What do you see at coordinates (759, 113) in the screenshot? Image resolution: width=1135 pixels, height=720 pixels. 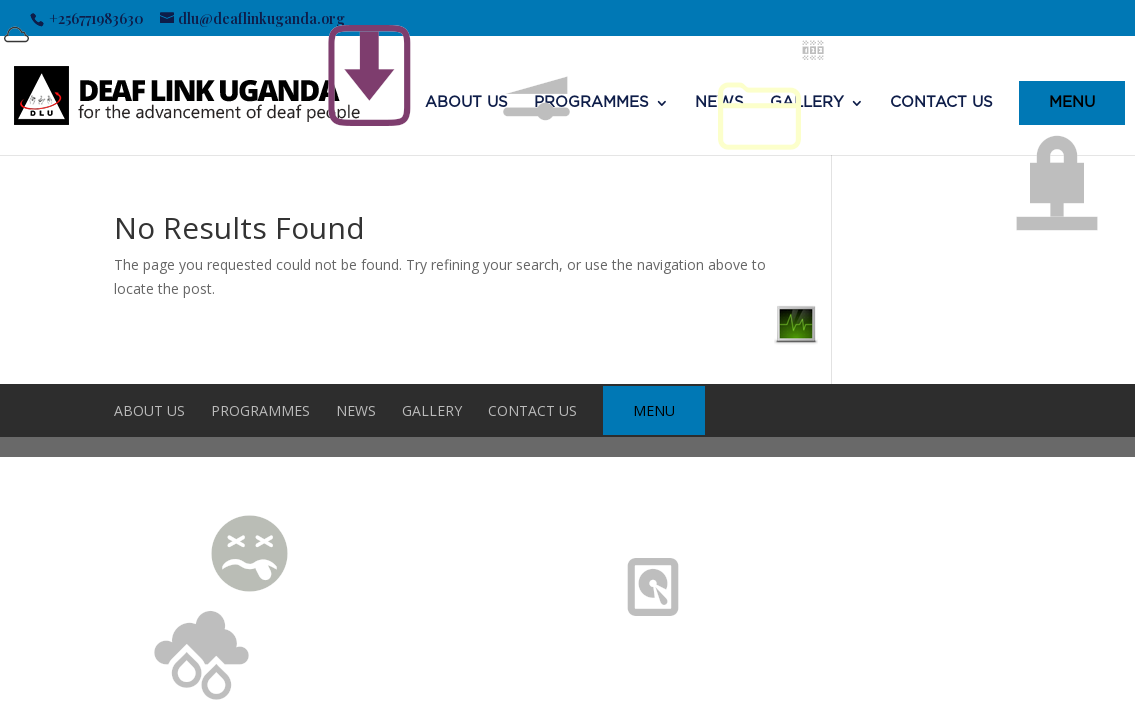 I see `access file and folder preferences` at bounding box center [759, 113].